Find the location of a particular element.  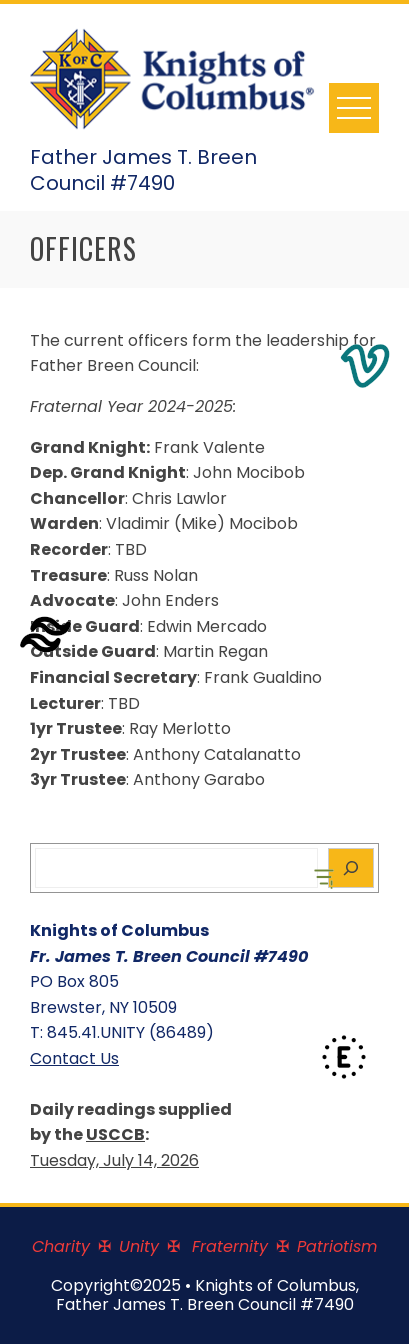

tailwind css framework logo is located at coordinates (45, 634).